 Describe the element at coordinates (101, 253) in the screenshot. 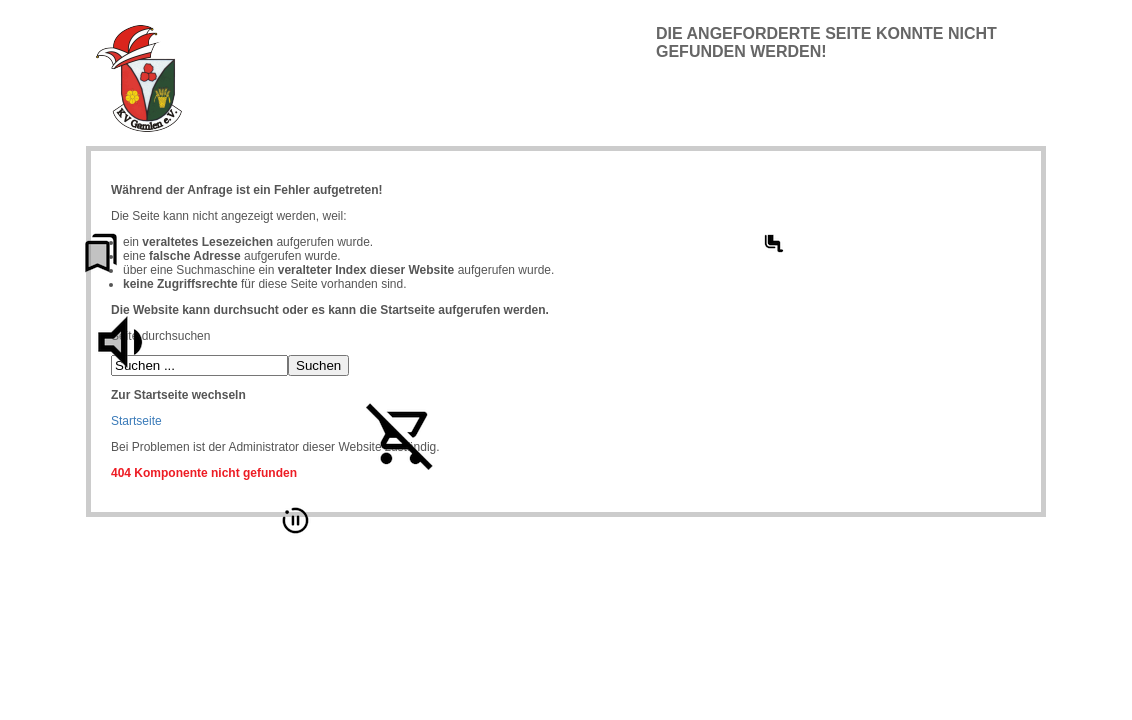

I see `view your saved bookmarks` at that location.